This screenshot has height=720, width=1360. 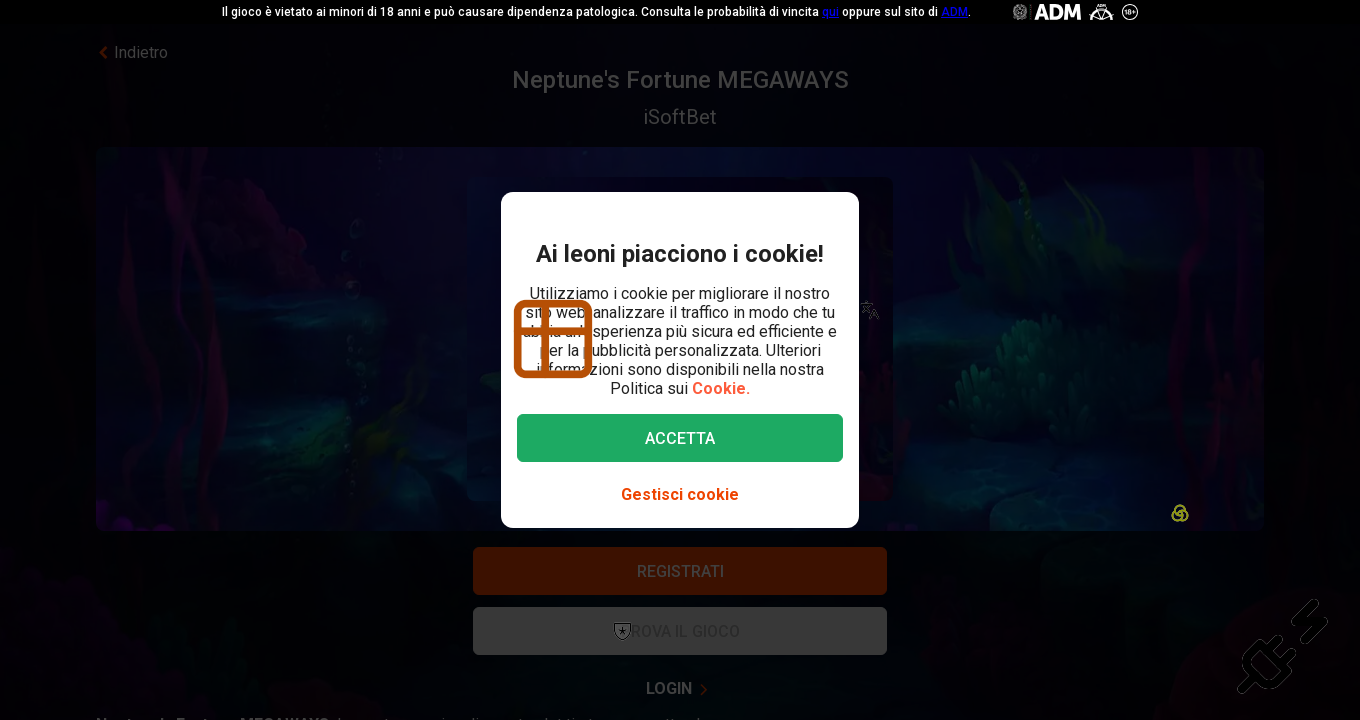 What do you see at coordinates (622, 630) in the screenshot?
I see `indicates premium or verified security status` at bounding box center [622, 630].